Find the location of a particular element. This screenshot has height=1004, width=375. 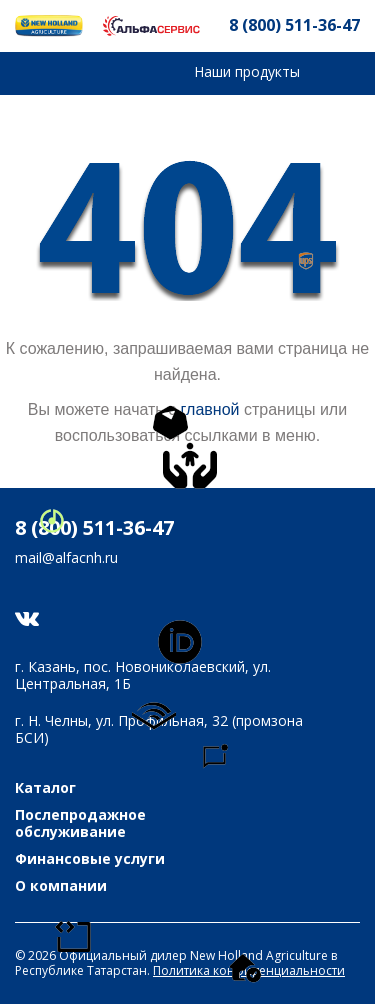

home verification complete is located at coordinates (244, 967).